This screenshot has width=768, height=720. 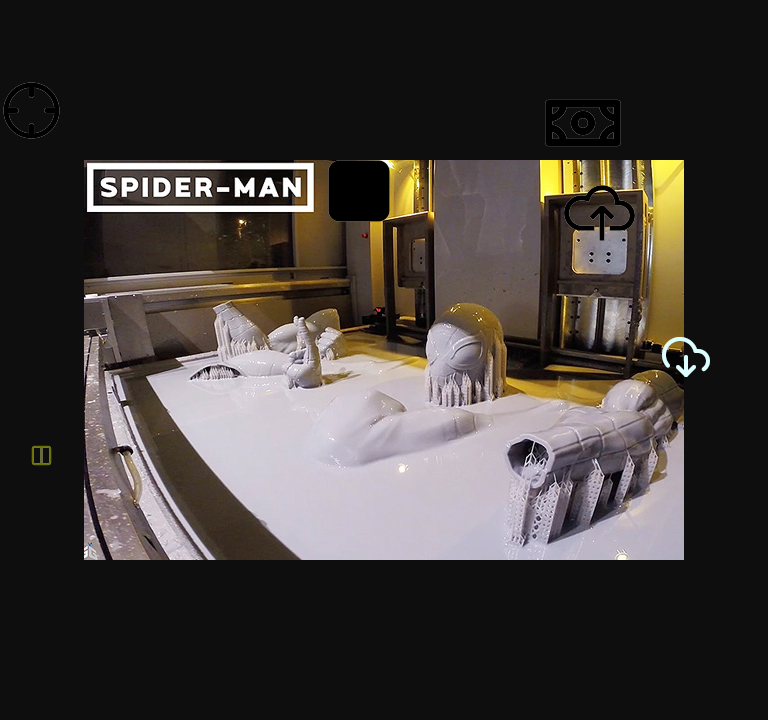 I want to click on stop media playback, so click(x=359, y=191).